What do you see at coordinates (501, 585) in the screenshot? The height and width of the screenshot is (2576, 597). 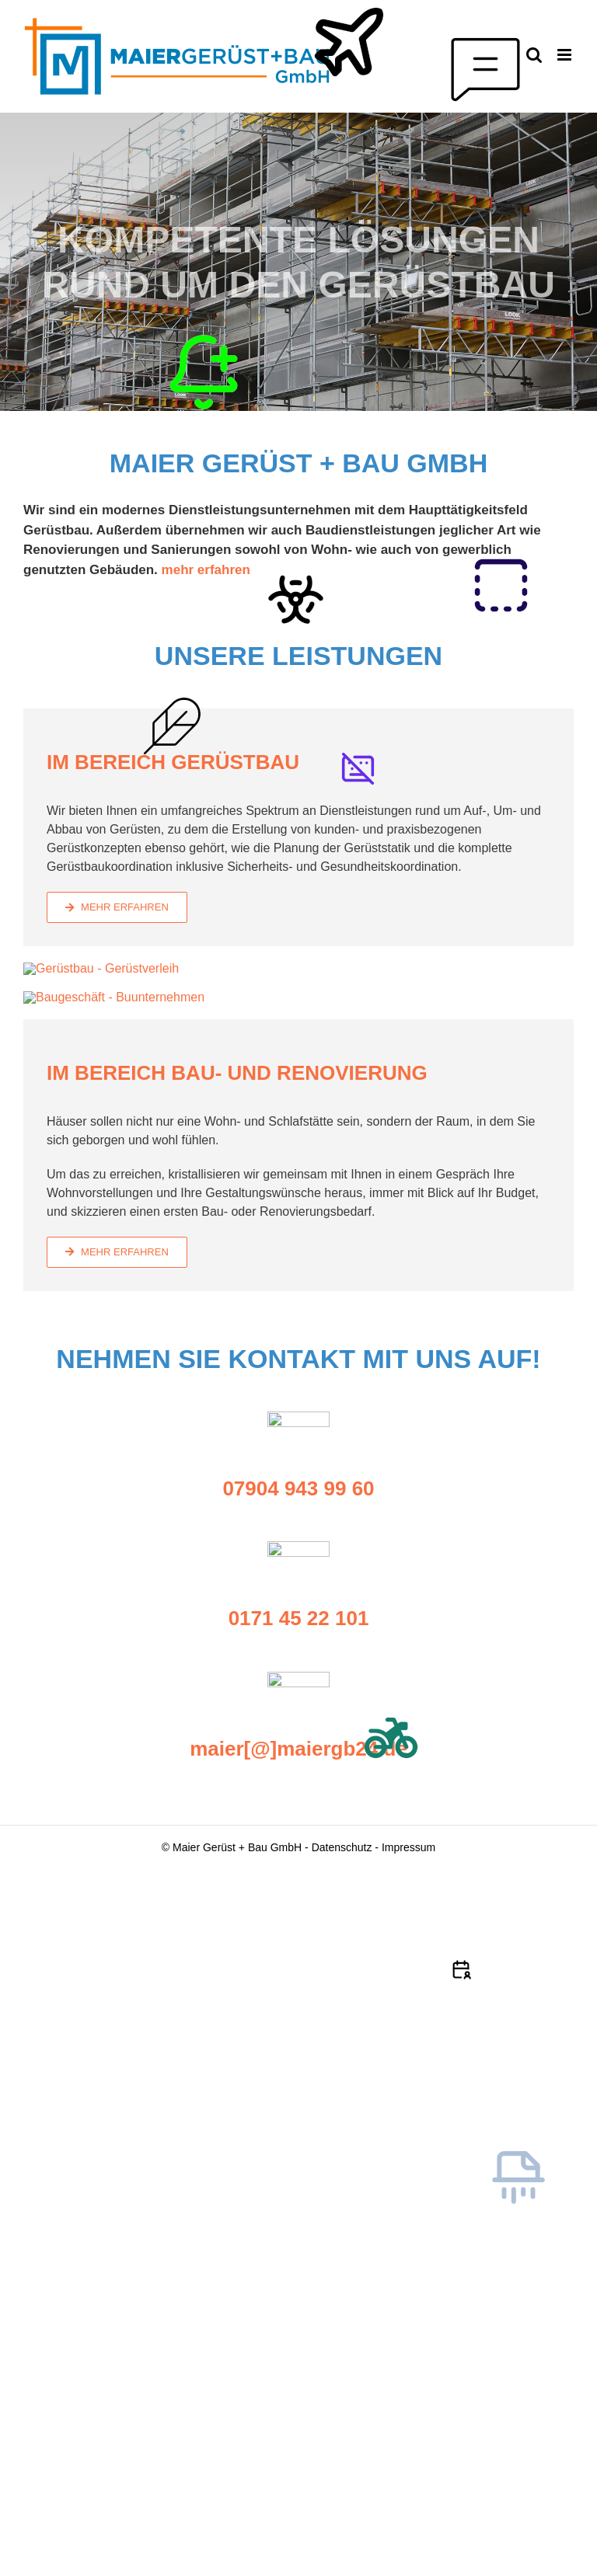 I see `expand content to fill available space` at bounding box center [501, 585].